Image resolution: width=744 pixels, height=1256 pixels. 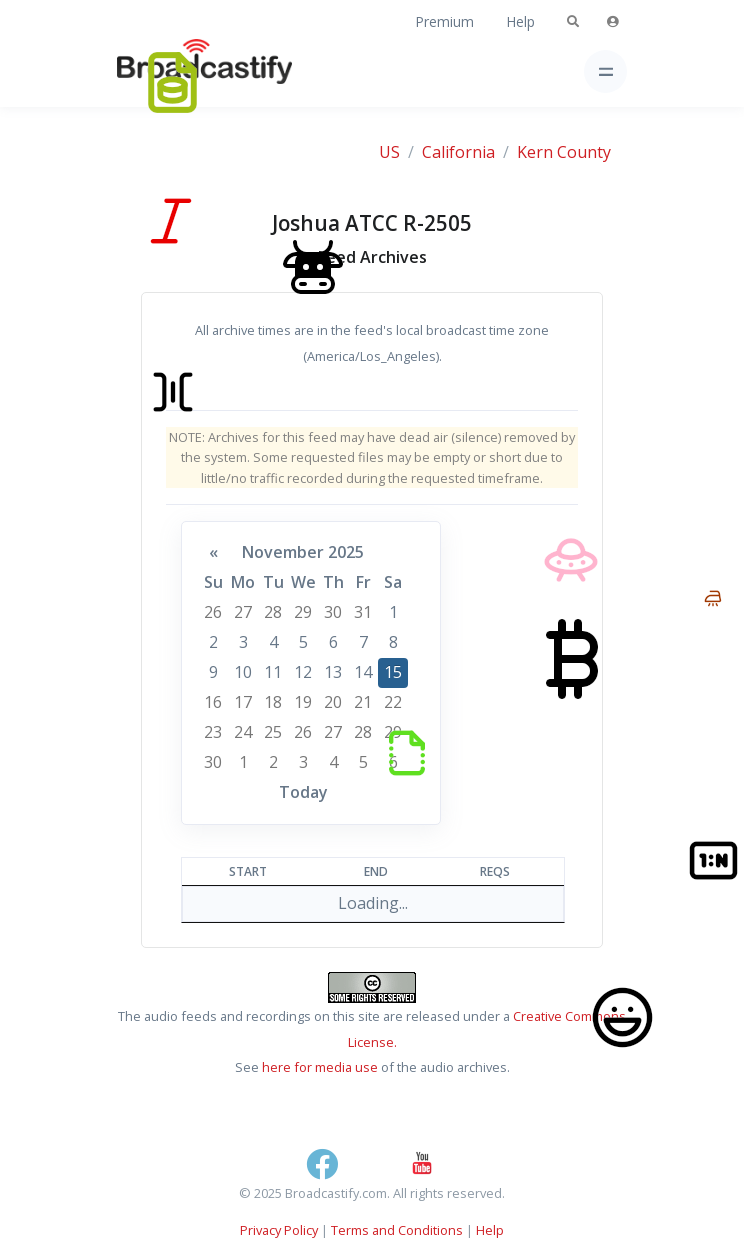 I want to click on adjust horizontal spacing between elements, so click(x=173, y=392).